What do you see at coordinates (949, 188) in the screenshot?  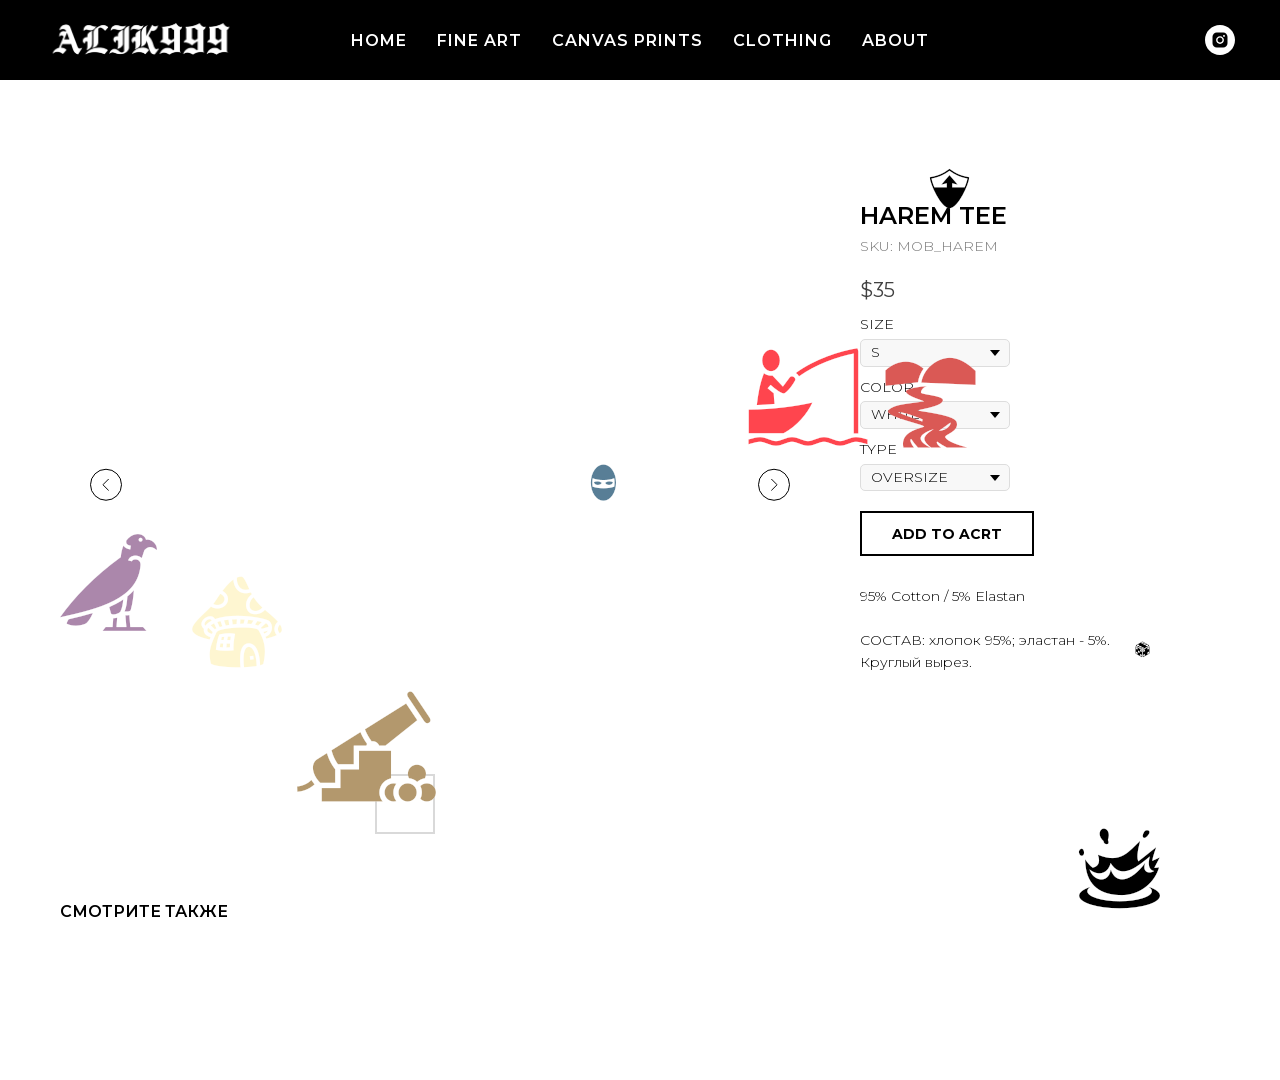 I see `upgrade your armor or defensive stats` at bounding box center [949, 188].